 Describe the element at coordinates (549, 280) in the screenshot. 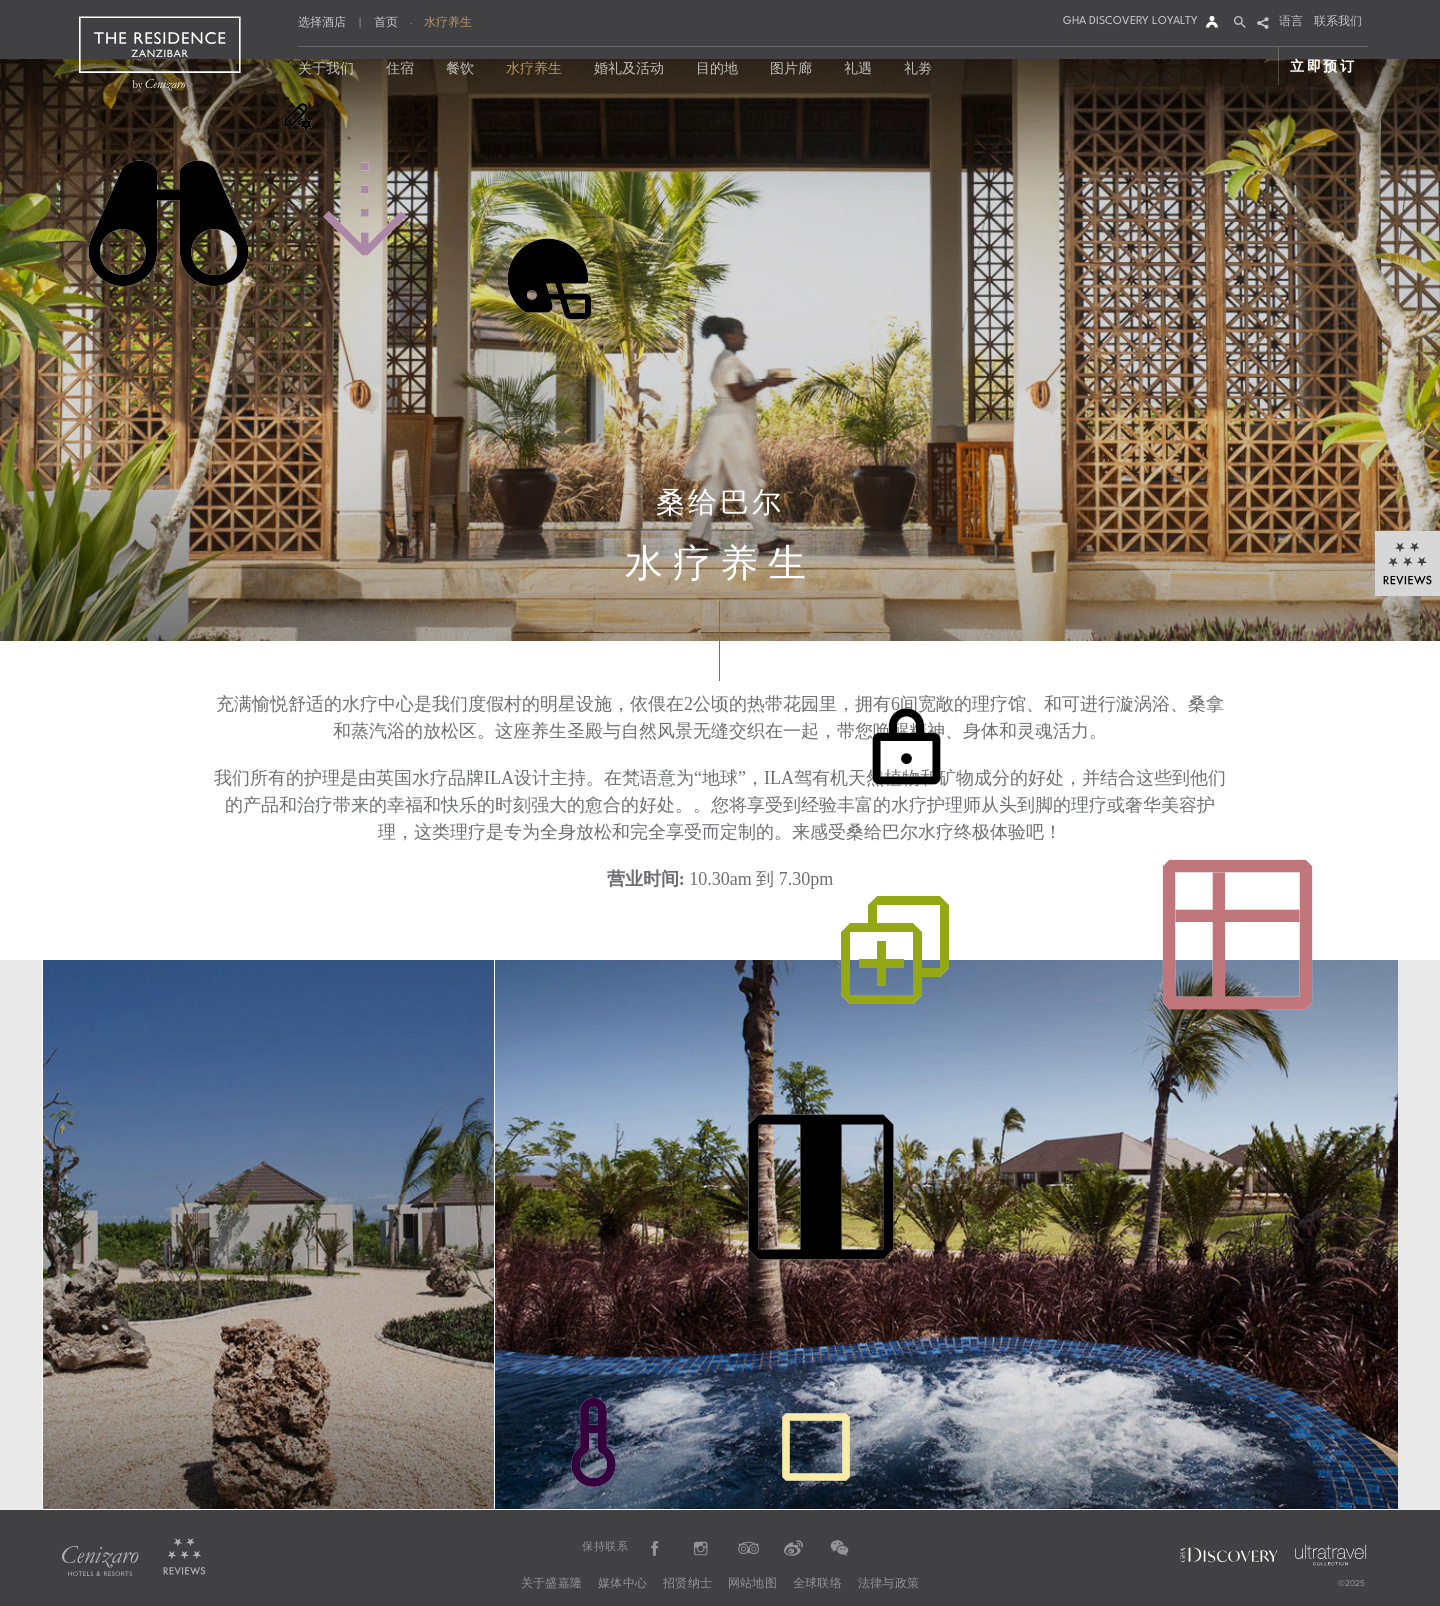

I see `access football or sports content` at that location.